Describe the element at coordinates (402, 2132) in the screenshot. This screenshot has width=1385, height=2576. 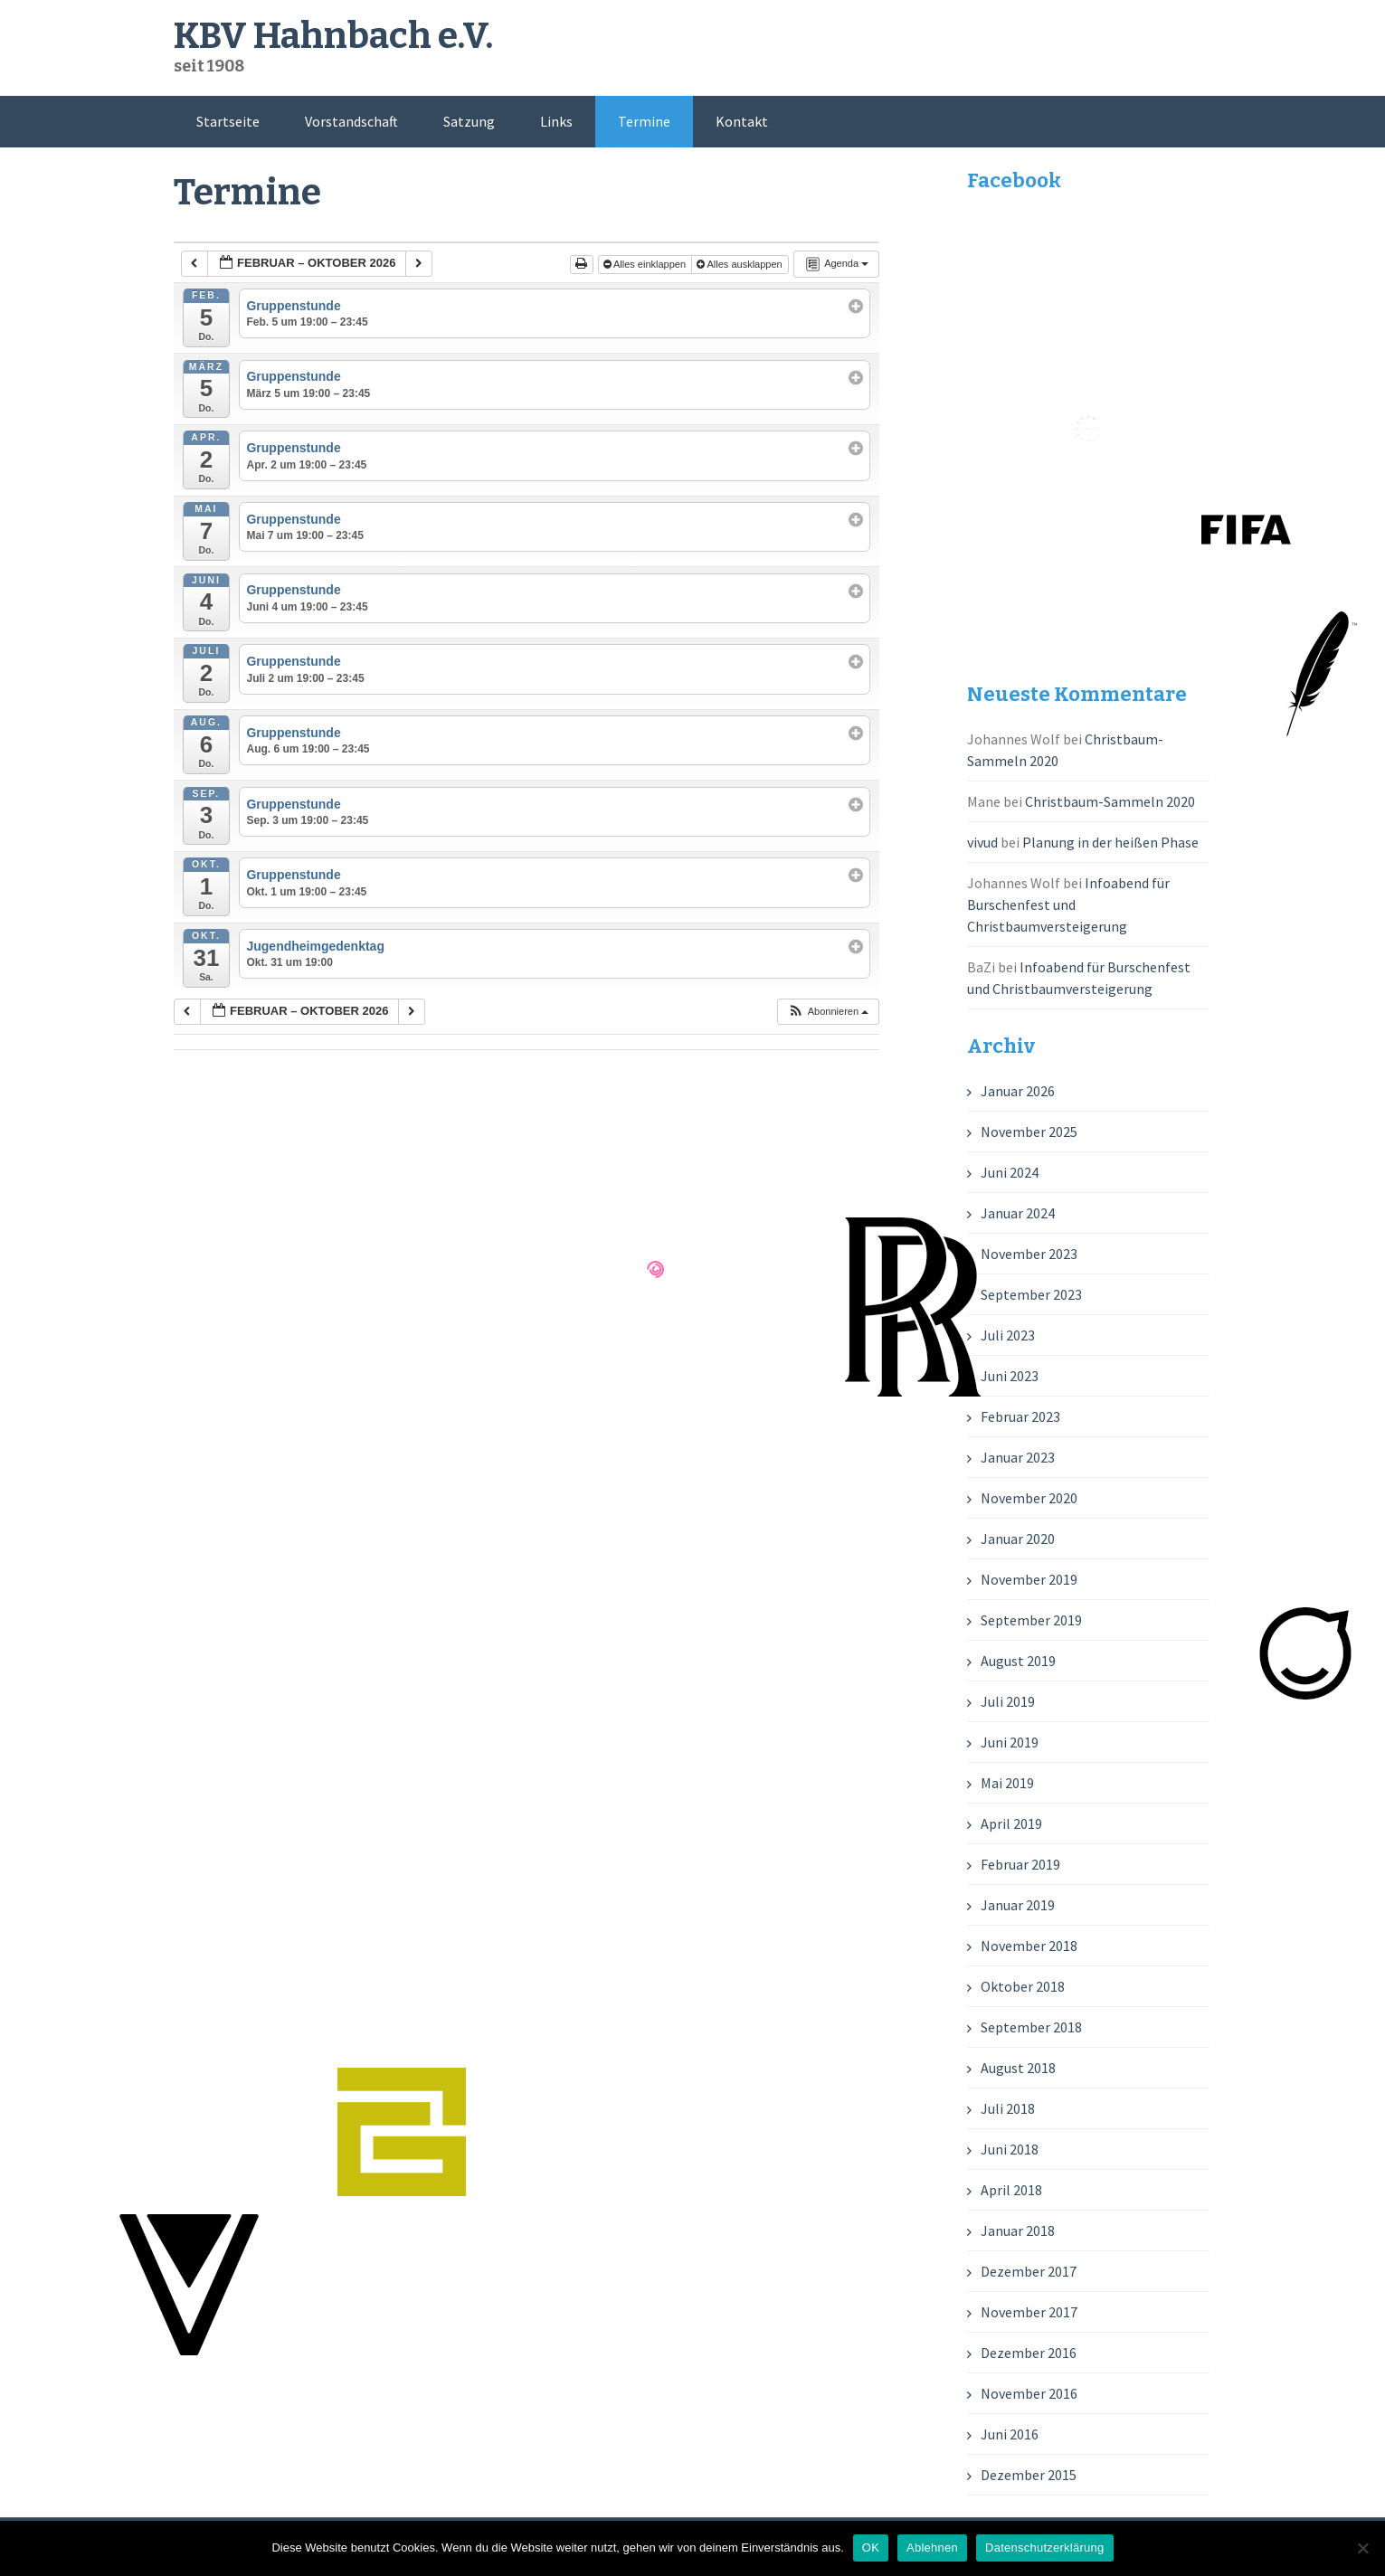
I see `visit the G2G gaming marketplace` at that location.